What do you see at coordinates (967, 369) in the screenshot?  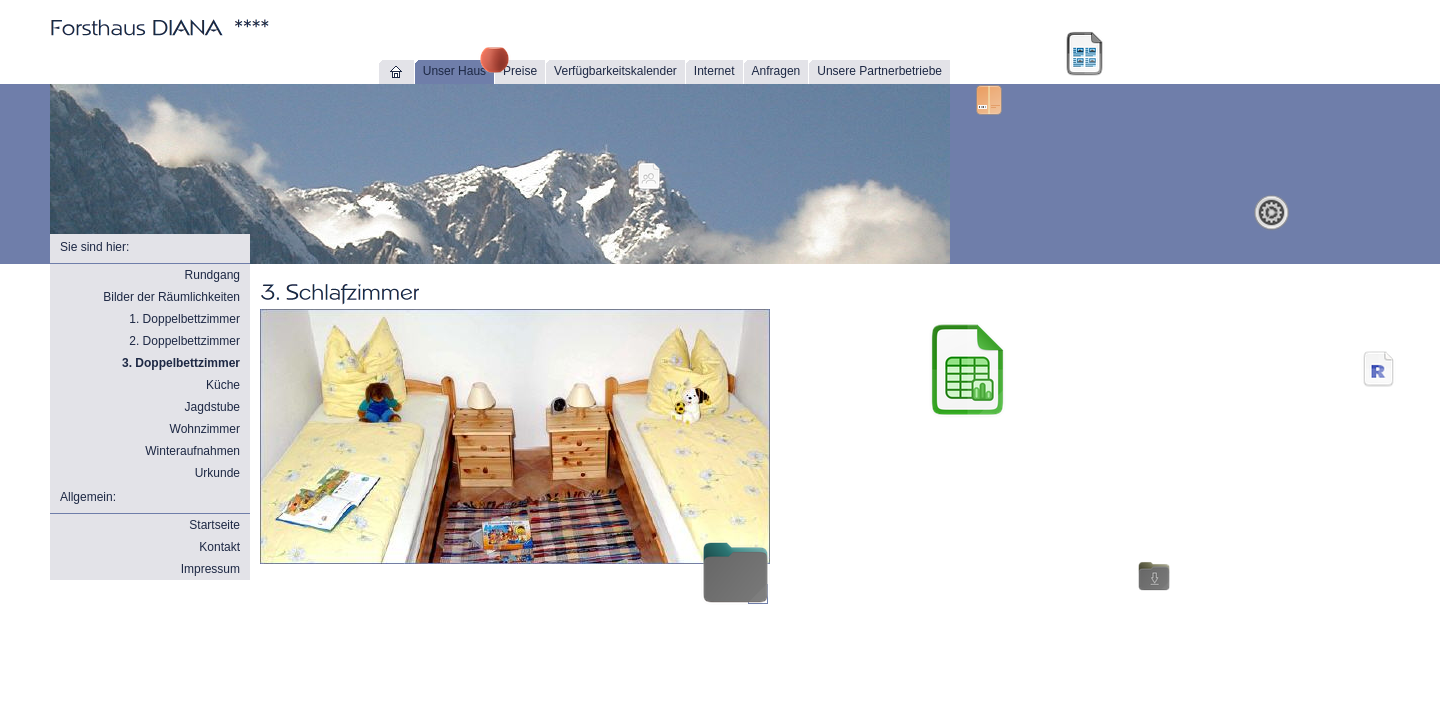 I see `libreoffice calc spreadsheet template file` at bounding box center [967, 369].